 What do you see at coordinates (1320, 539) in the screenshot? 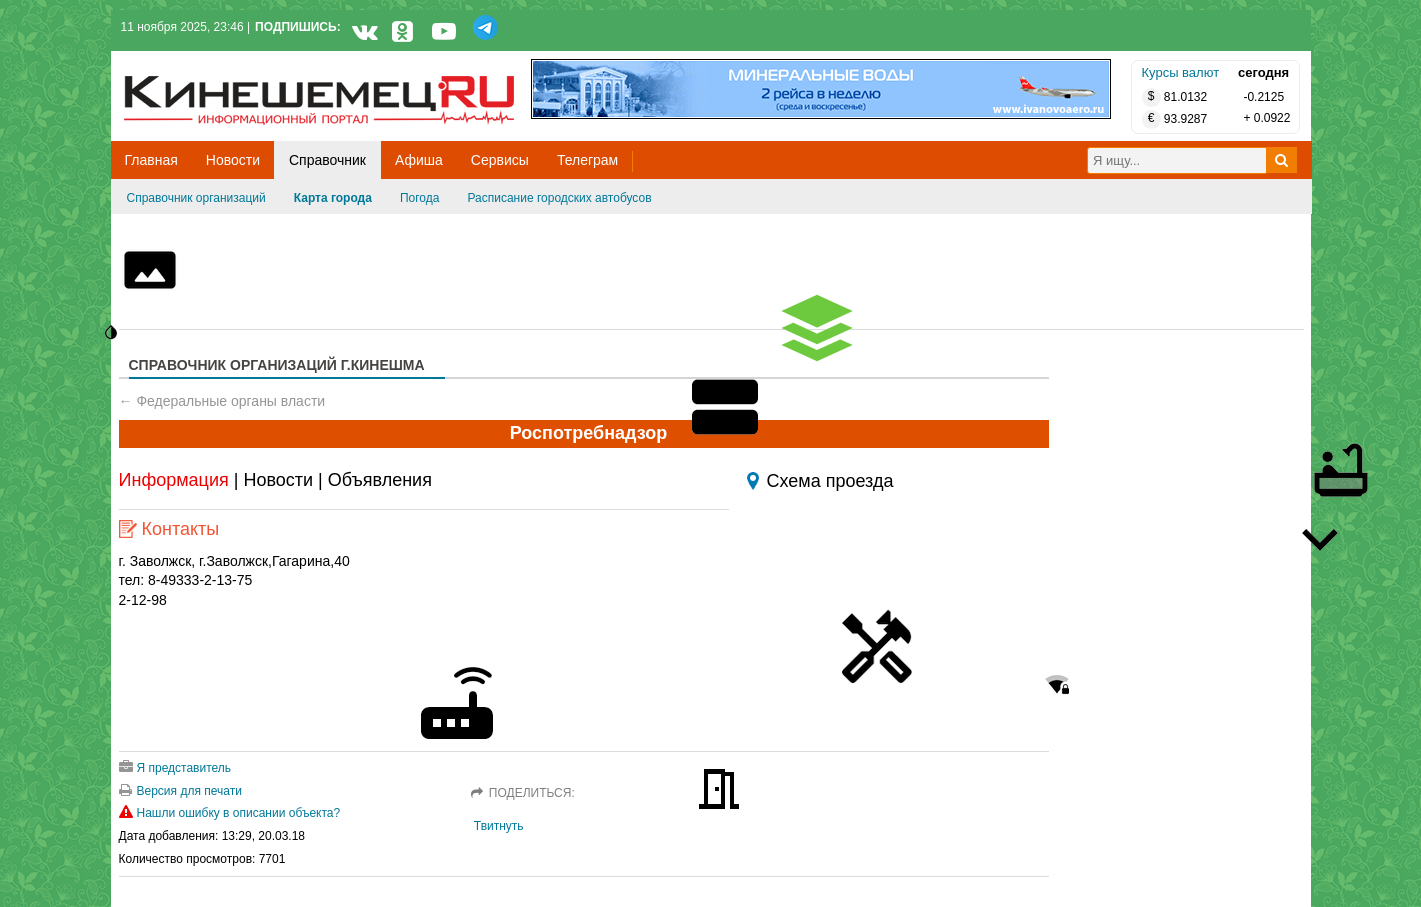
I see `expand a collapsed section or dropdown menu` at bounding box center [1320, 539].